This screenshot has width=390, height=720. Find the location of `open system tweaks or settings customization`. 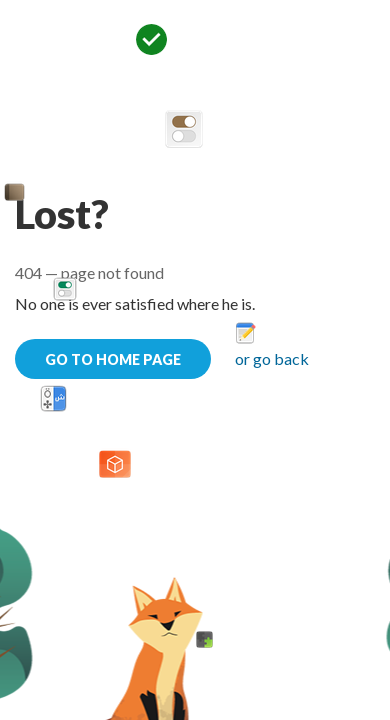

open system tweaks or settings customization is located at coordinates (184, 129).